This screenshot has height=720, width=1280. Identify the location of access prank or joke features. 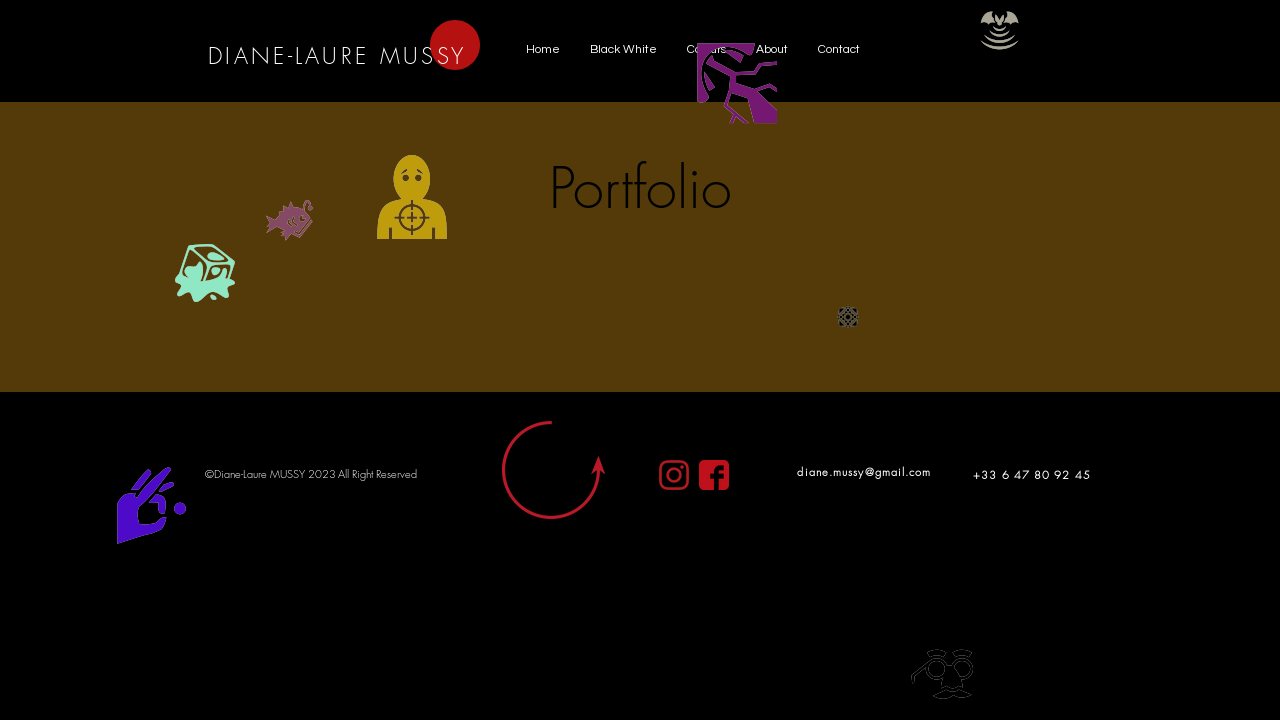
(942, 673).